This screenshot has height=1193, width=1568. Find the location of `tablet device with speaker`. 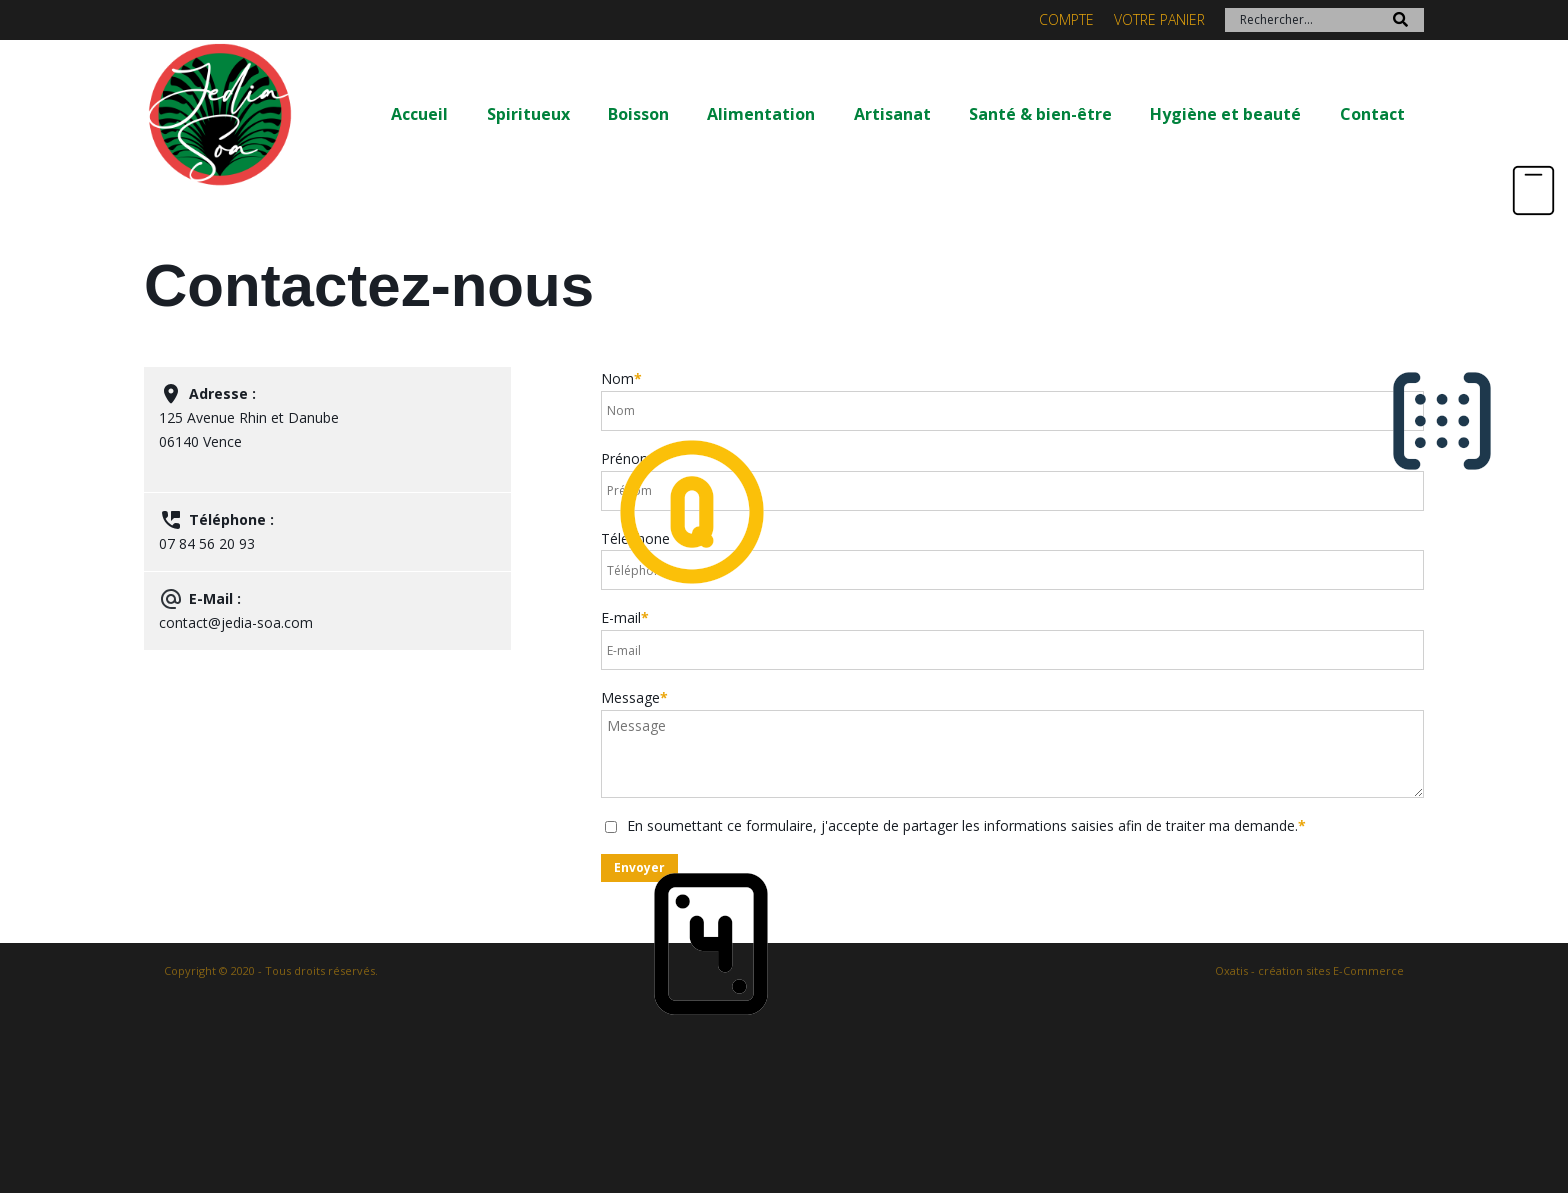

tablet device with speaker is located at coordinates (1533, 190).